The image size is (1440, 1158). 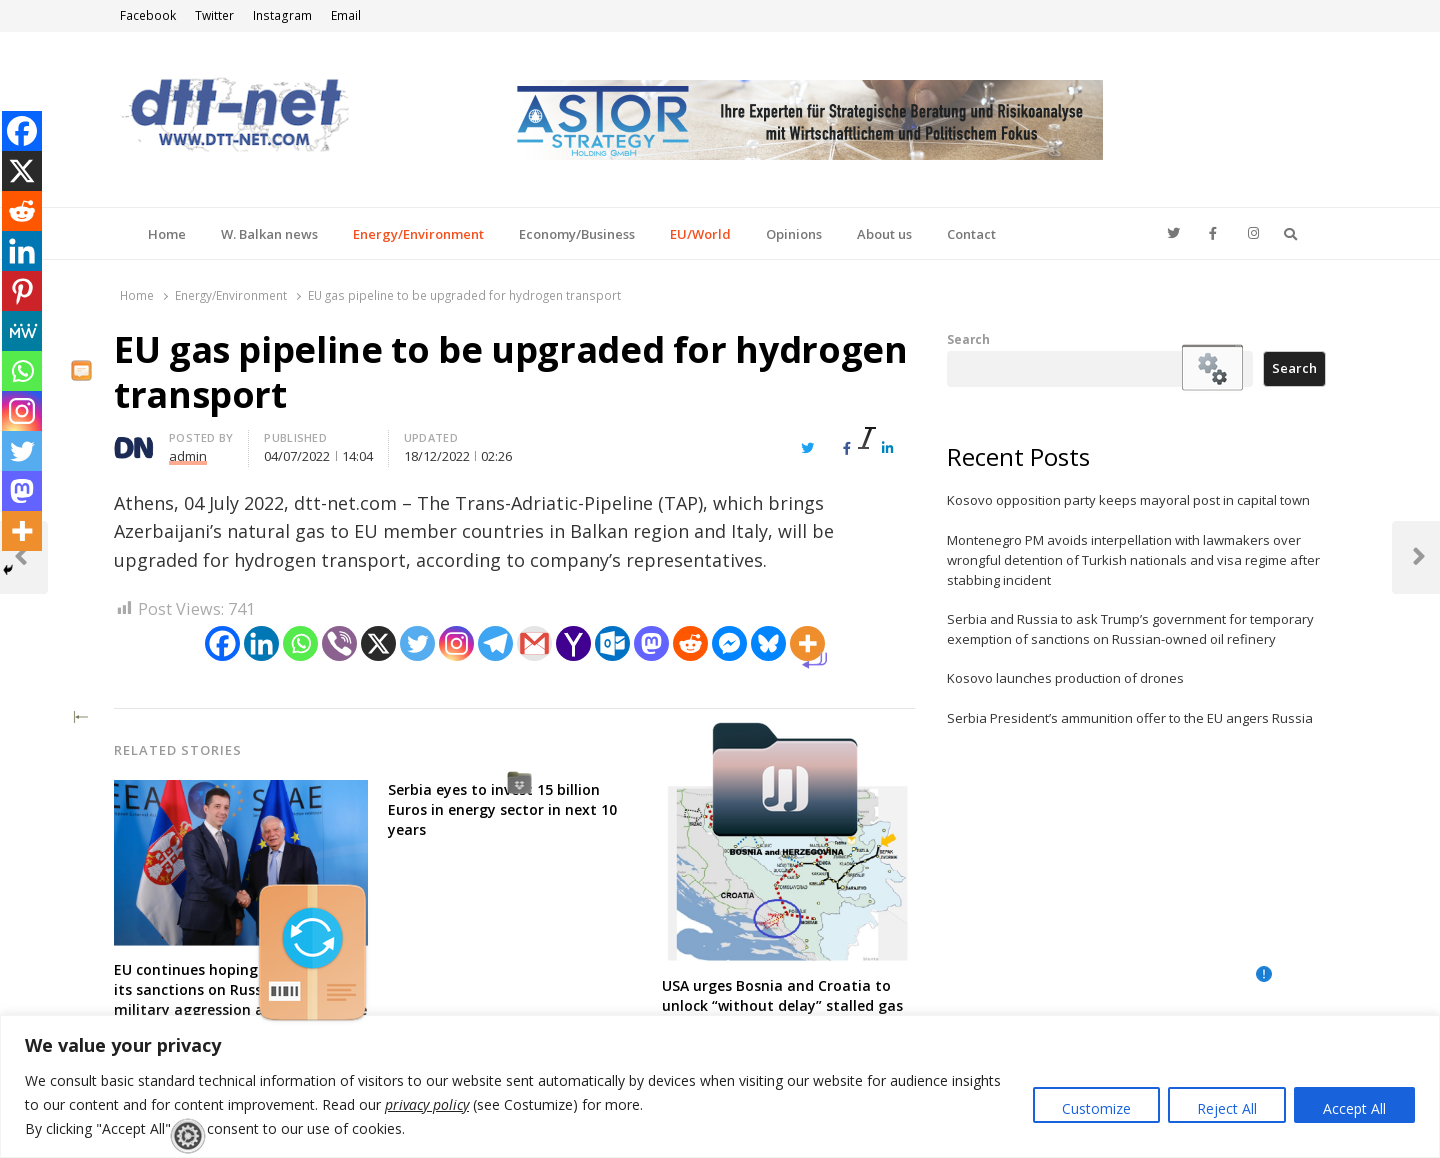 What do you see at coordinates (1264, 974) in the screenshot?
I see `mark email as important` at bounding box center [1264, 974].